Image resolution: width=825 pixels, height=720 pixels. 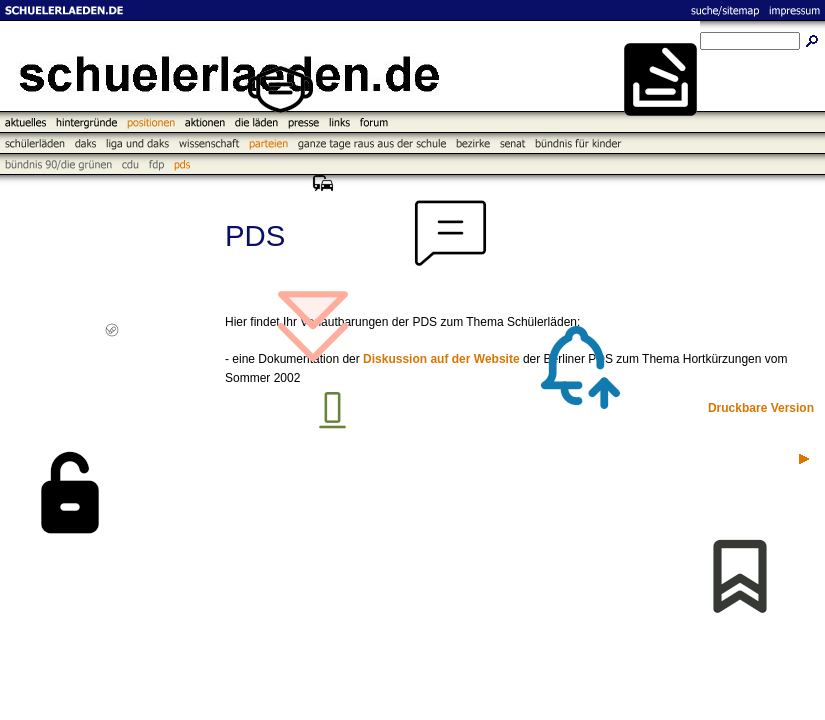 What do you see at coordinates (740, 575) in the screenshot?
I see `save this item for later` at bounding box center [740, 575].